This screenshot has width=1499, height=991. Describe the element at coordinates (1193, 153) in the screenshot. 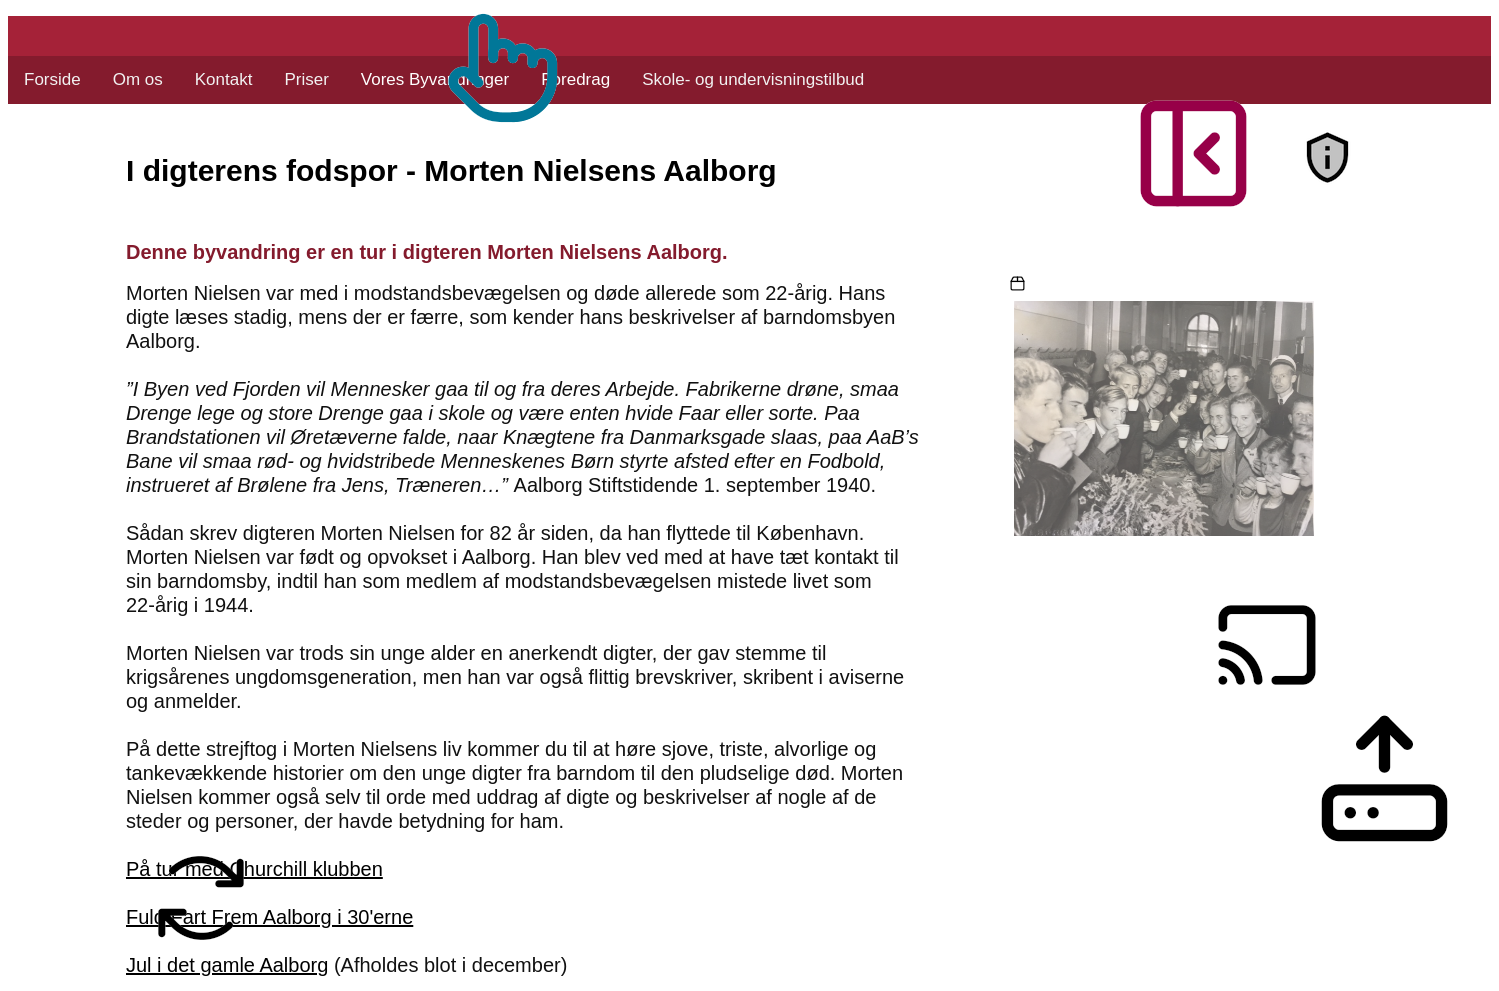

I see `collapse the left sidebar panel` at that location.